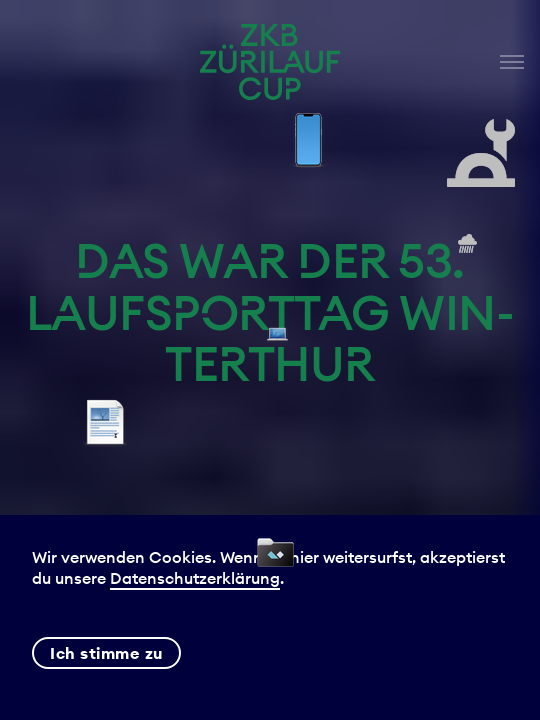 This screenshot has height=720, width=540. What do you see at coordinates (481, 153) in the screenshot?
I see `access engineering or technical tools` at bounding box center [481, 153].